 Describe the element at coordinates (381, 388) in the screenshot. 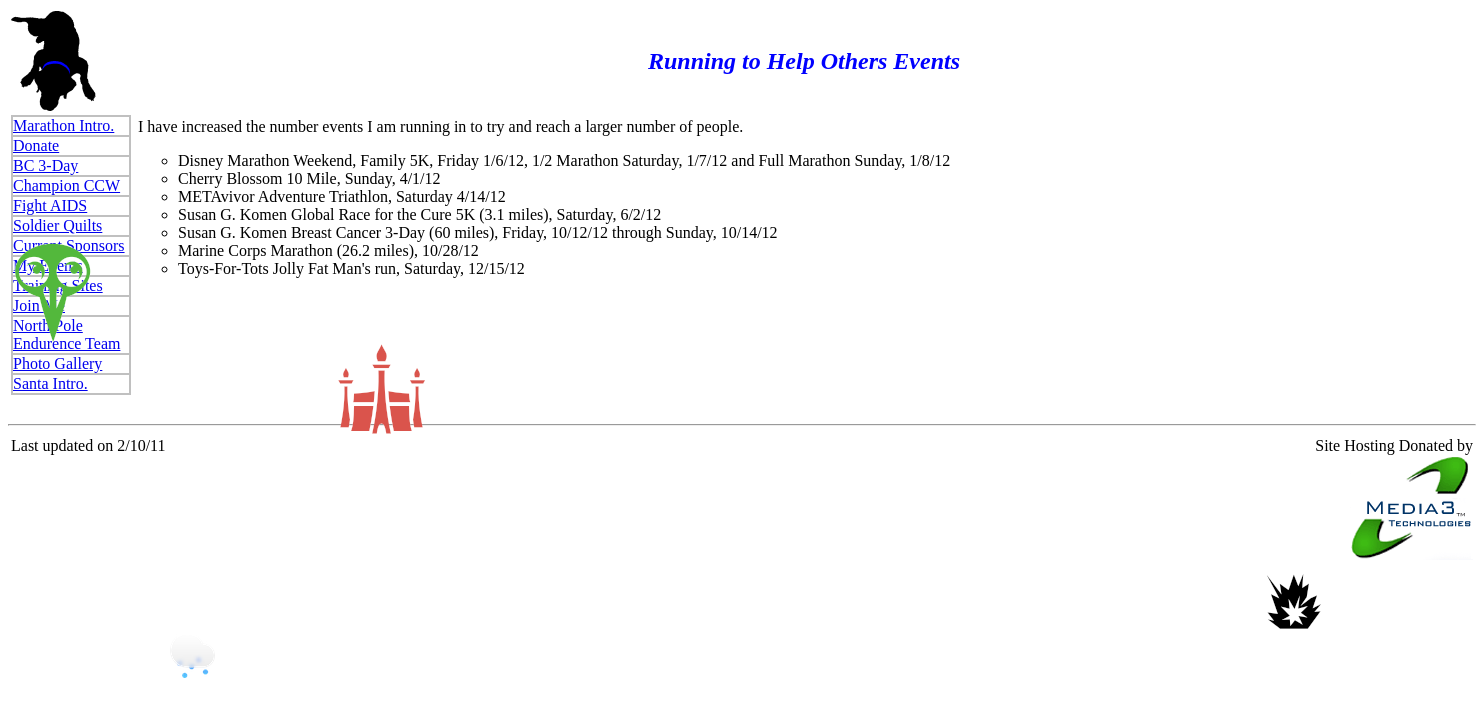

I see `access the castle or fortress location` at that location.